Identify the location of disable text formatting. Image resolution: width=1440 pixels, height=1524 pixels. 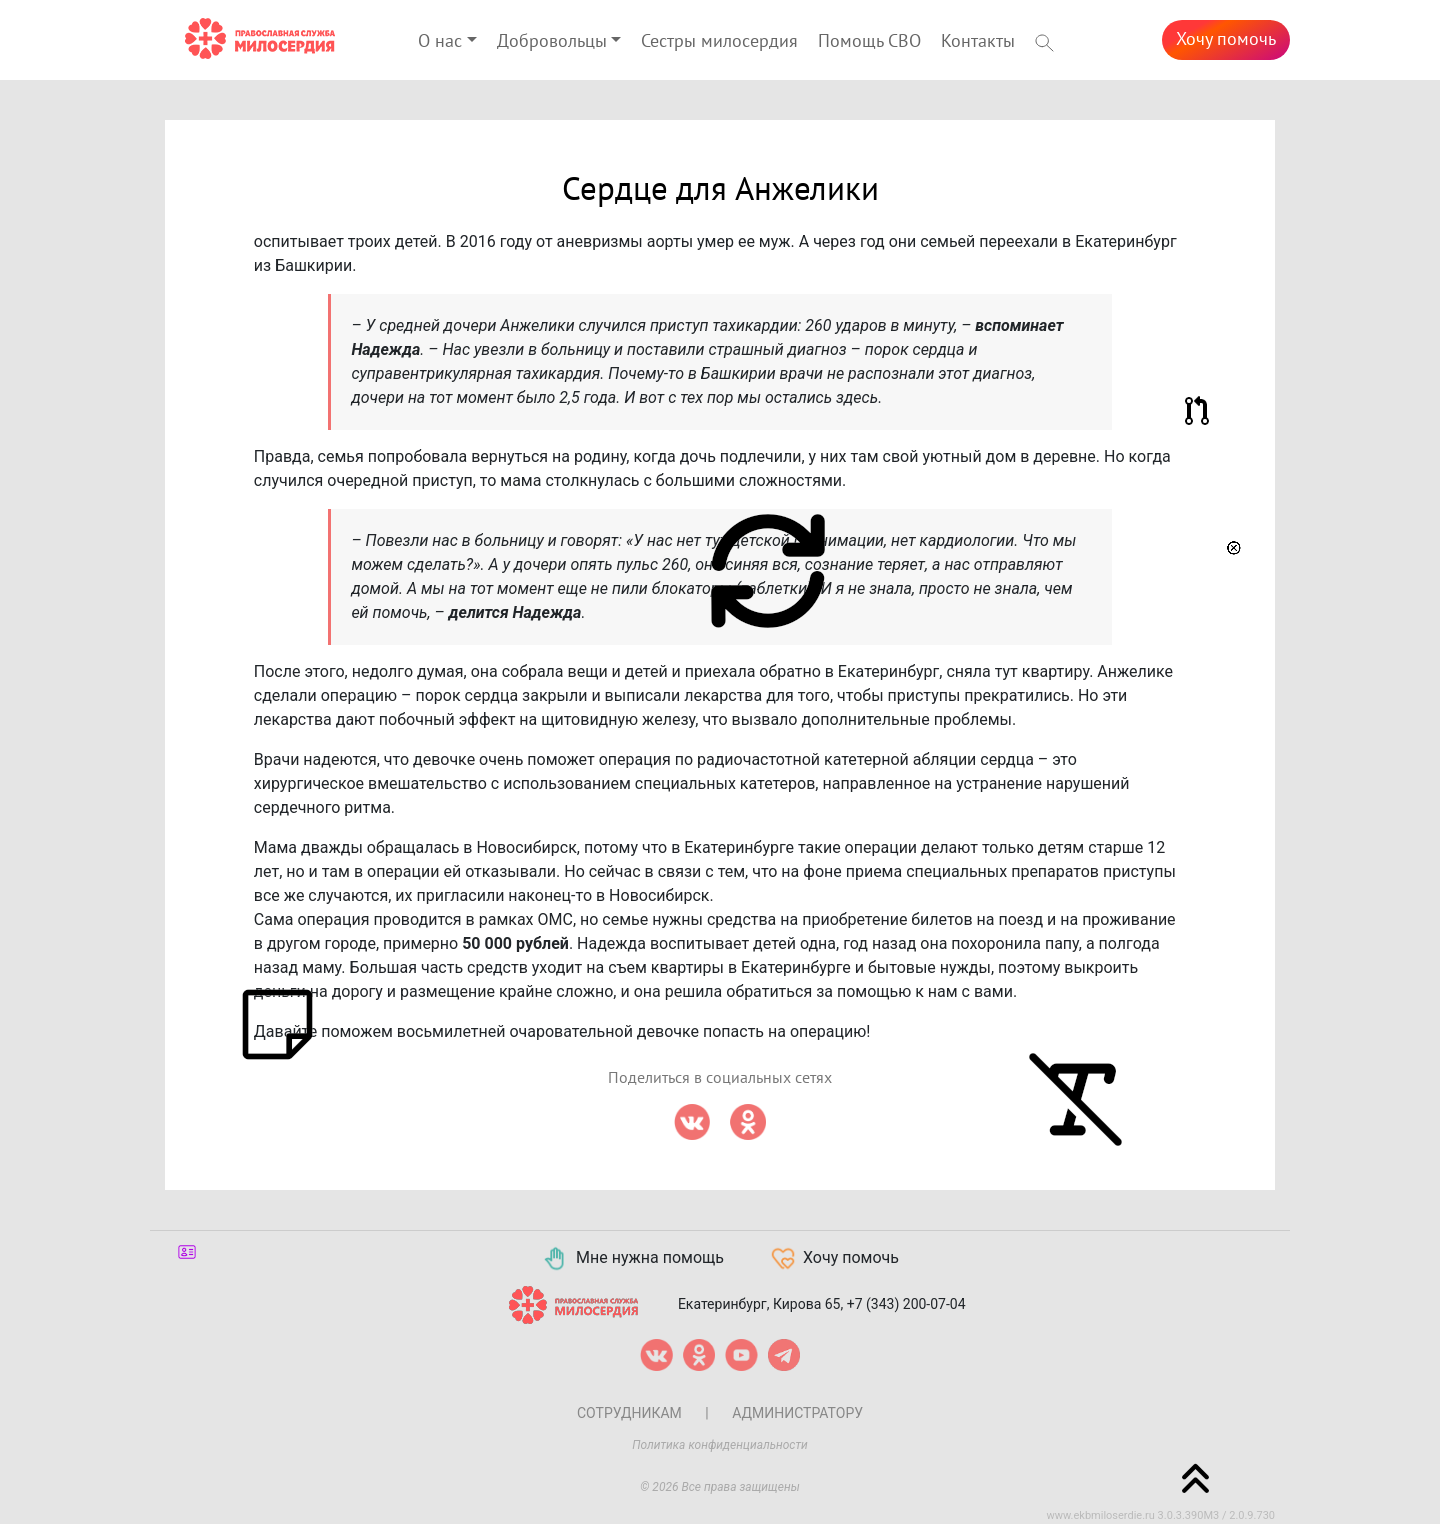
(1075, 1099).